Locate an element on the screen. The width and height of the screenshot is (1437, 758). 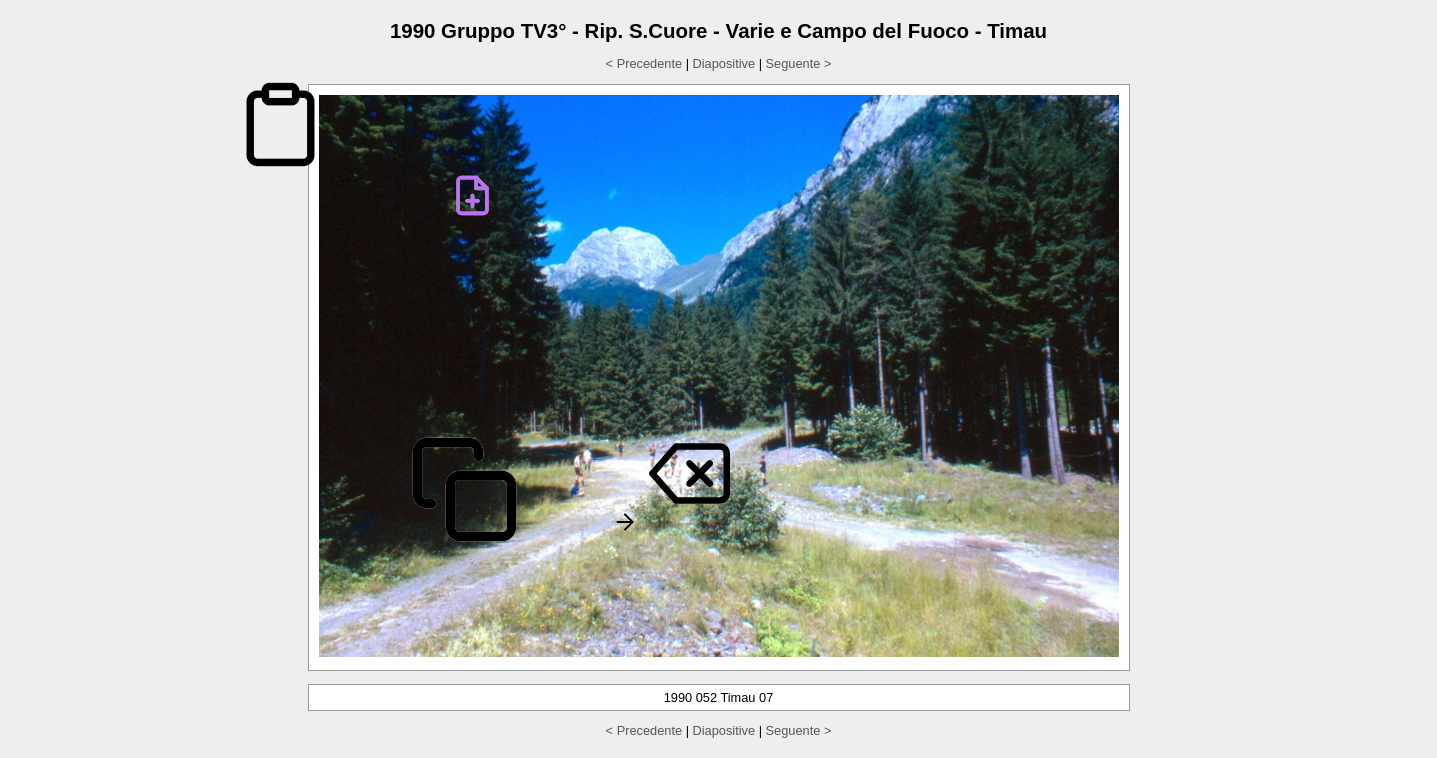
copy to clipboard is located at coordinates (280, 124).